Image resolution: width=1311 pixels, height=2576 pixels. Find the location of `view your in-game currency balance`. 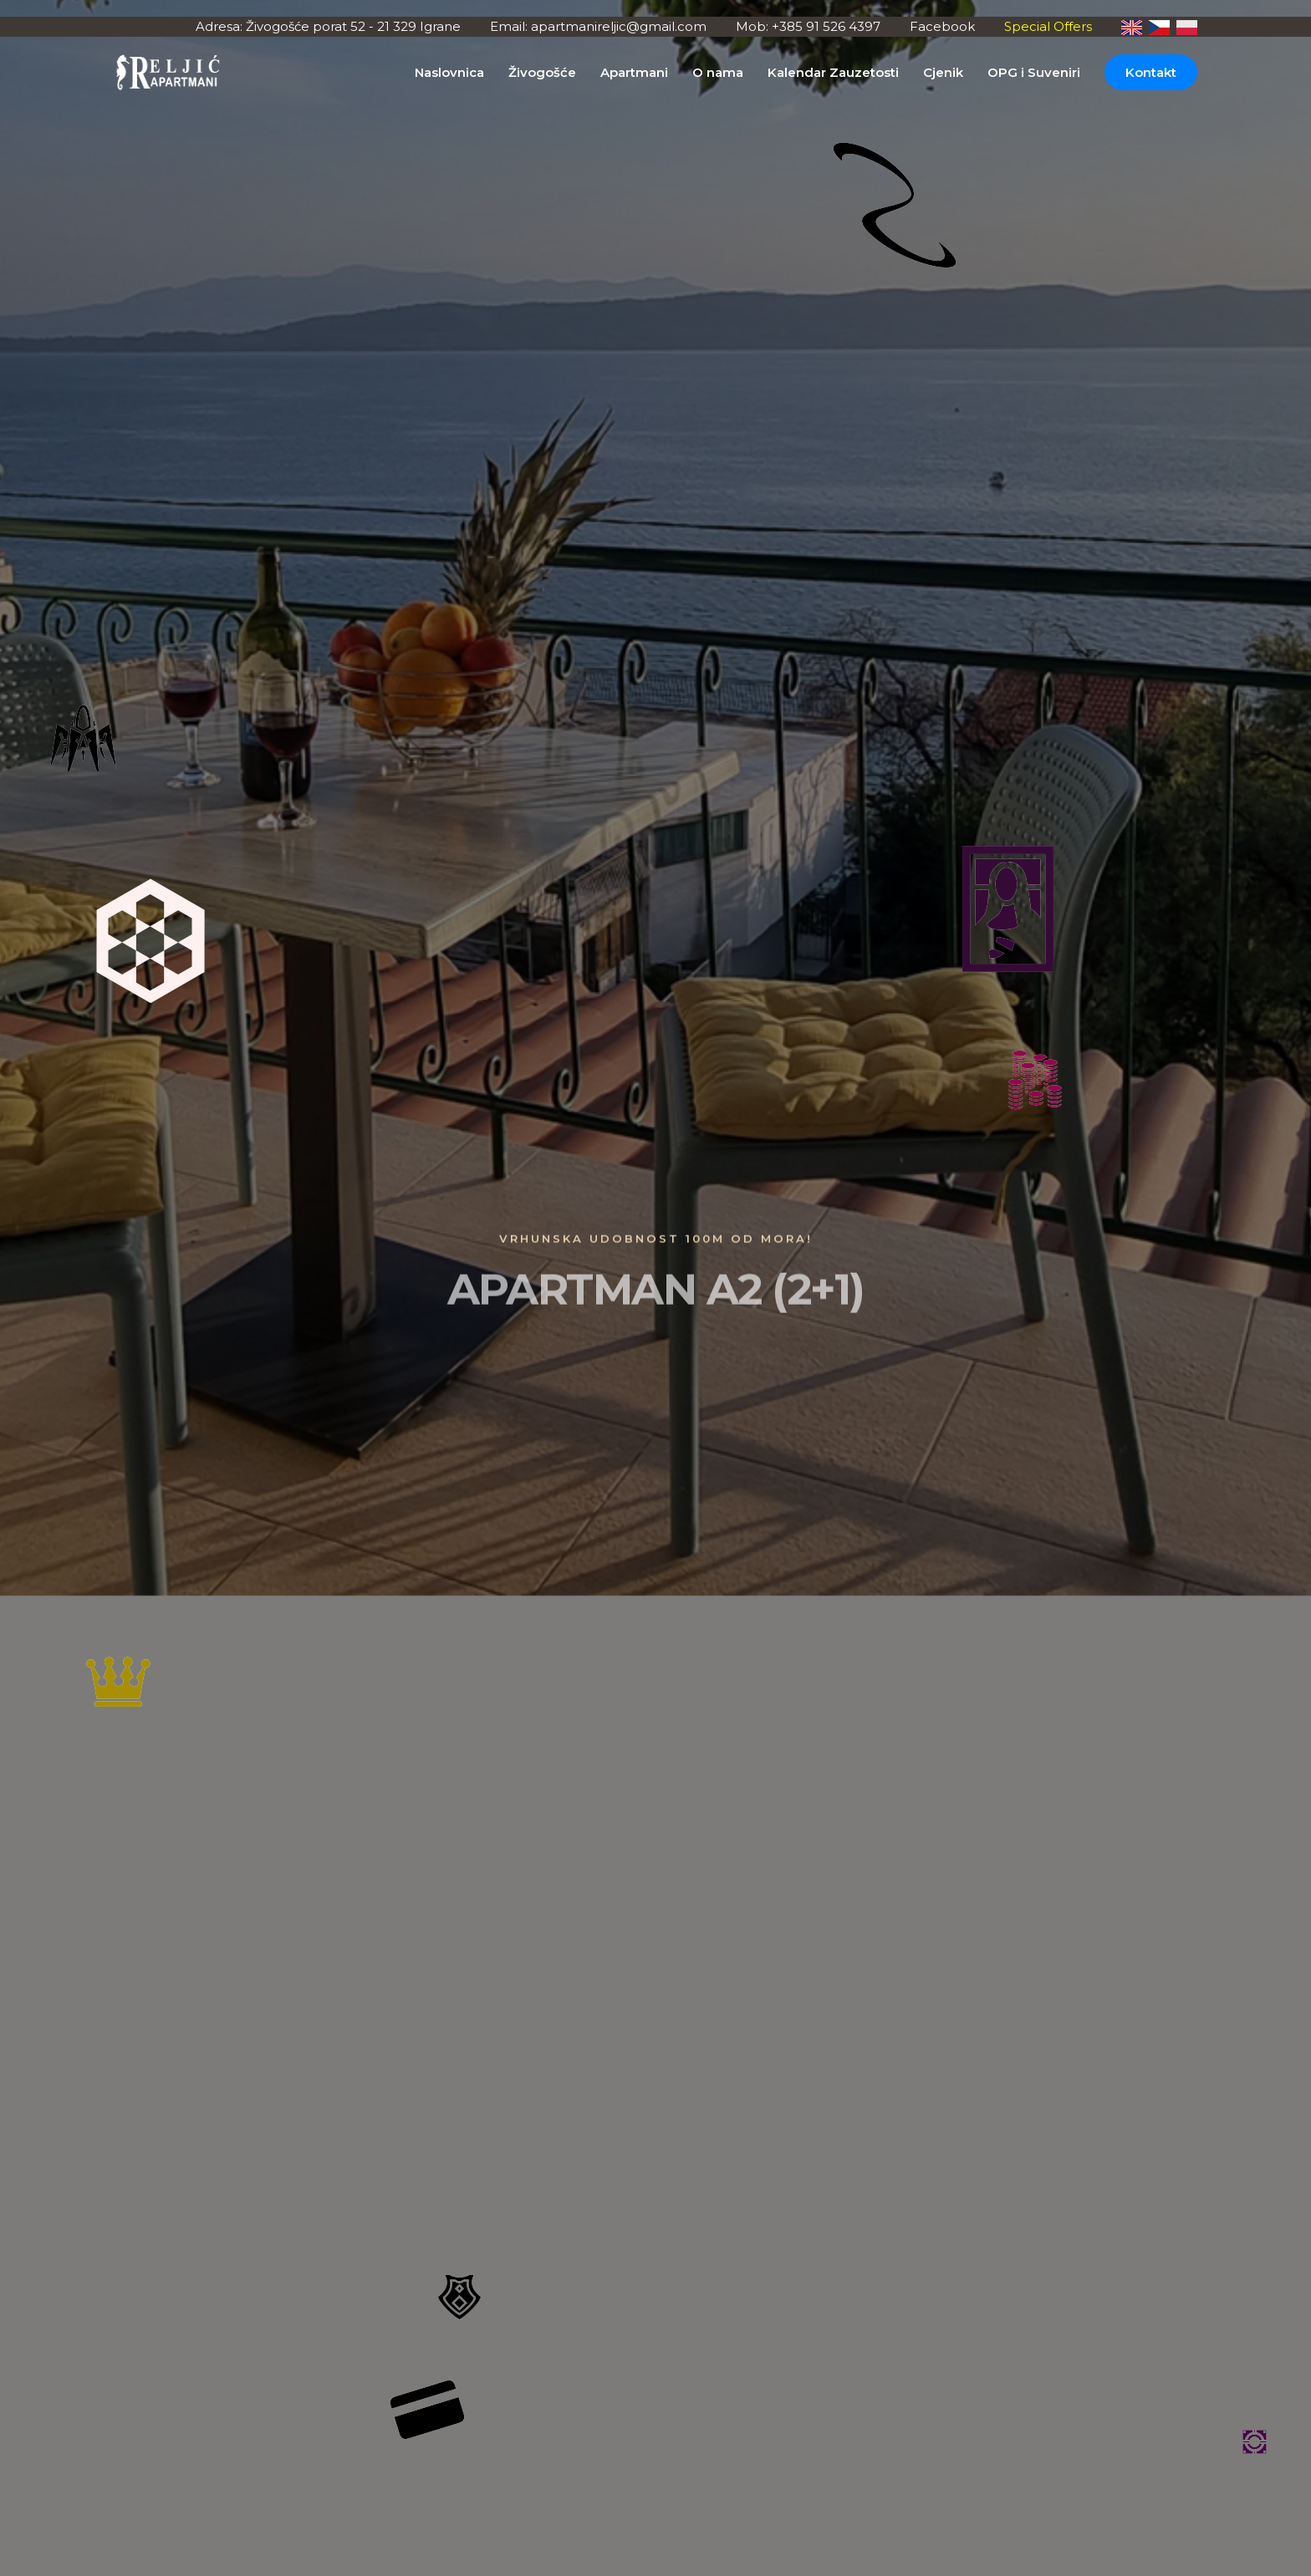

view your in-game currency balance is located at coordinates (1035, 1080).